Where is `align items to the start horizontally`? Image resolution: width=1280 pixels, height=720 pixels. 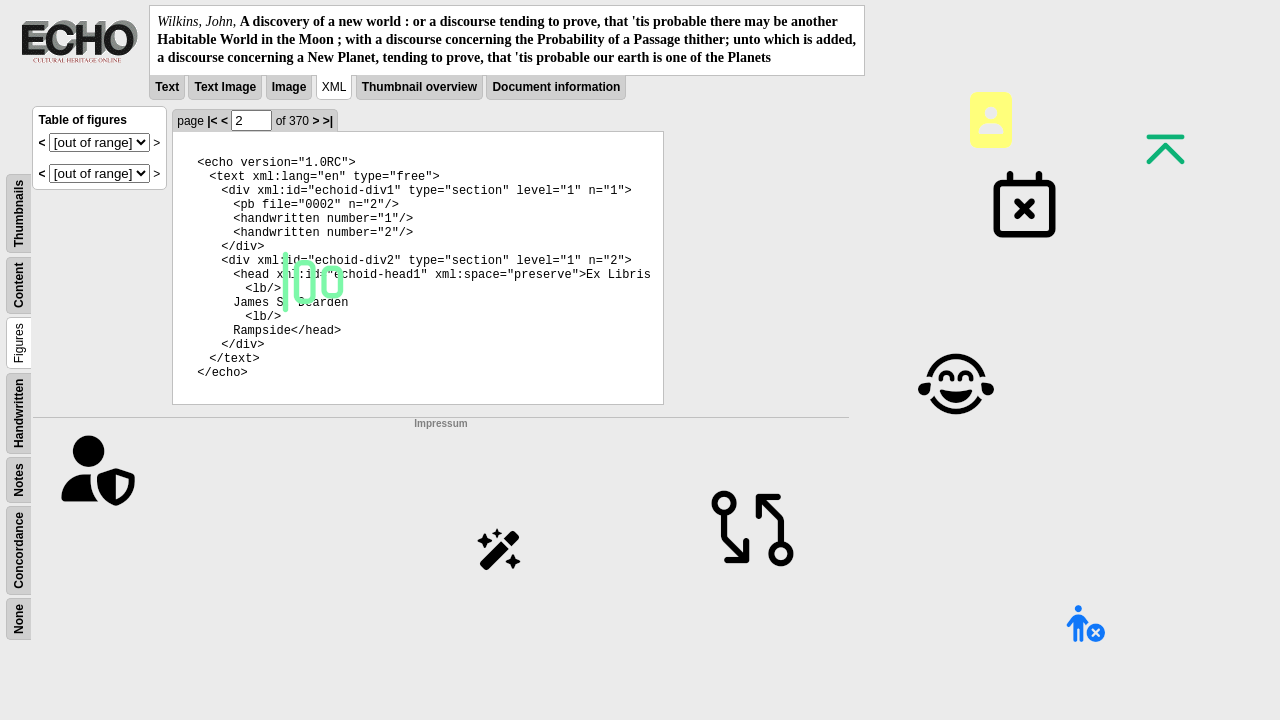
align items to the start horizontally is located at coordinates (313, 282).